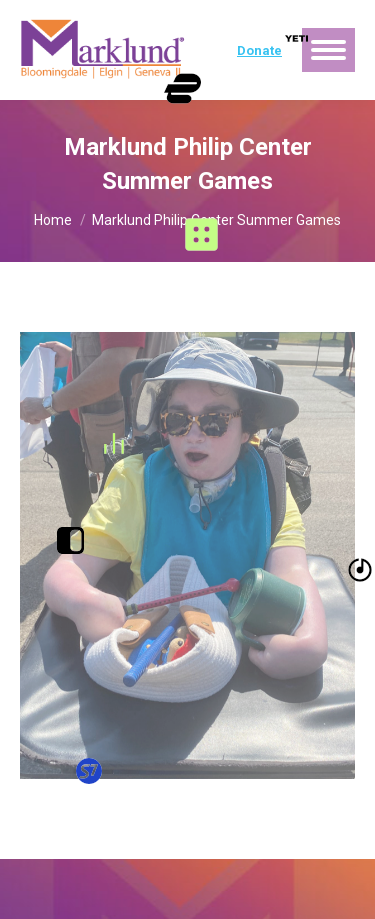 Image resolution: width=375 pixels, height=919 pixels. I want to click on view analytics and statistics, so click(114, 444).